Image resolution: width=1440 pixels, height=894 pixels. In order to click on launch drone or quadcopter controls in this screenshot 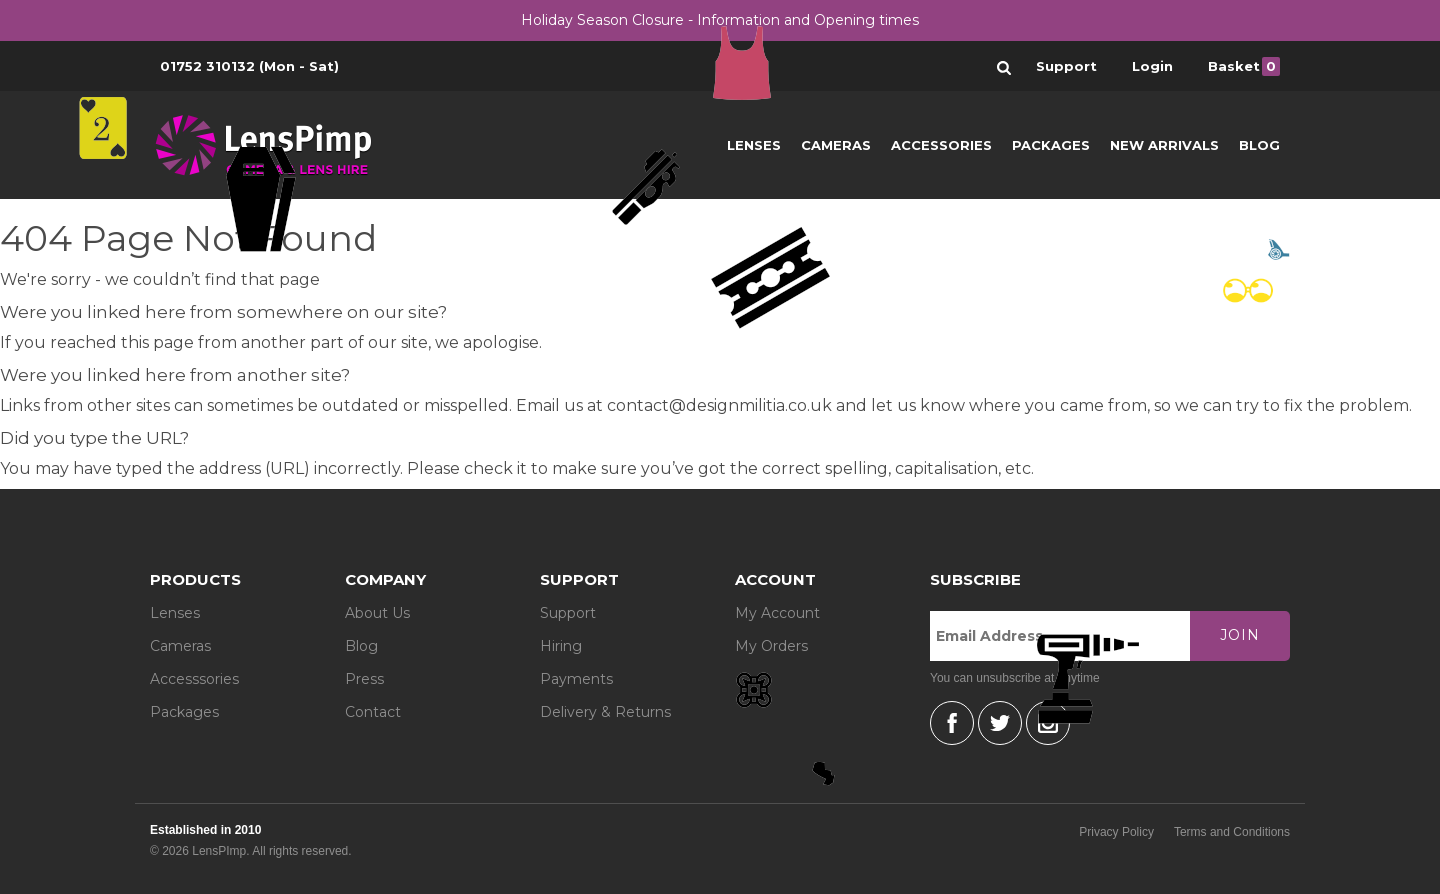, I will do `click(754, 690)`.